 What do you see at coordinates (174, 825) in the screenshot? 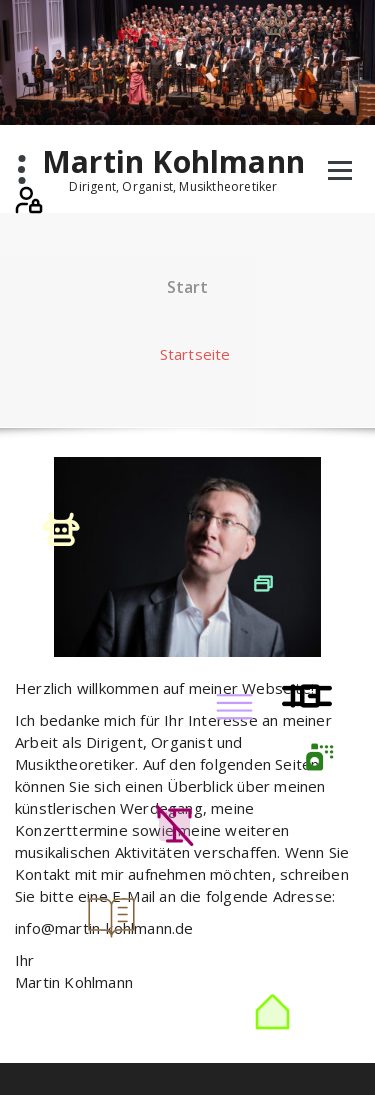
I see `disable text formatting` at bounding box center [174, 825].